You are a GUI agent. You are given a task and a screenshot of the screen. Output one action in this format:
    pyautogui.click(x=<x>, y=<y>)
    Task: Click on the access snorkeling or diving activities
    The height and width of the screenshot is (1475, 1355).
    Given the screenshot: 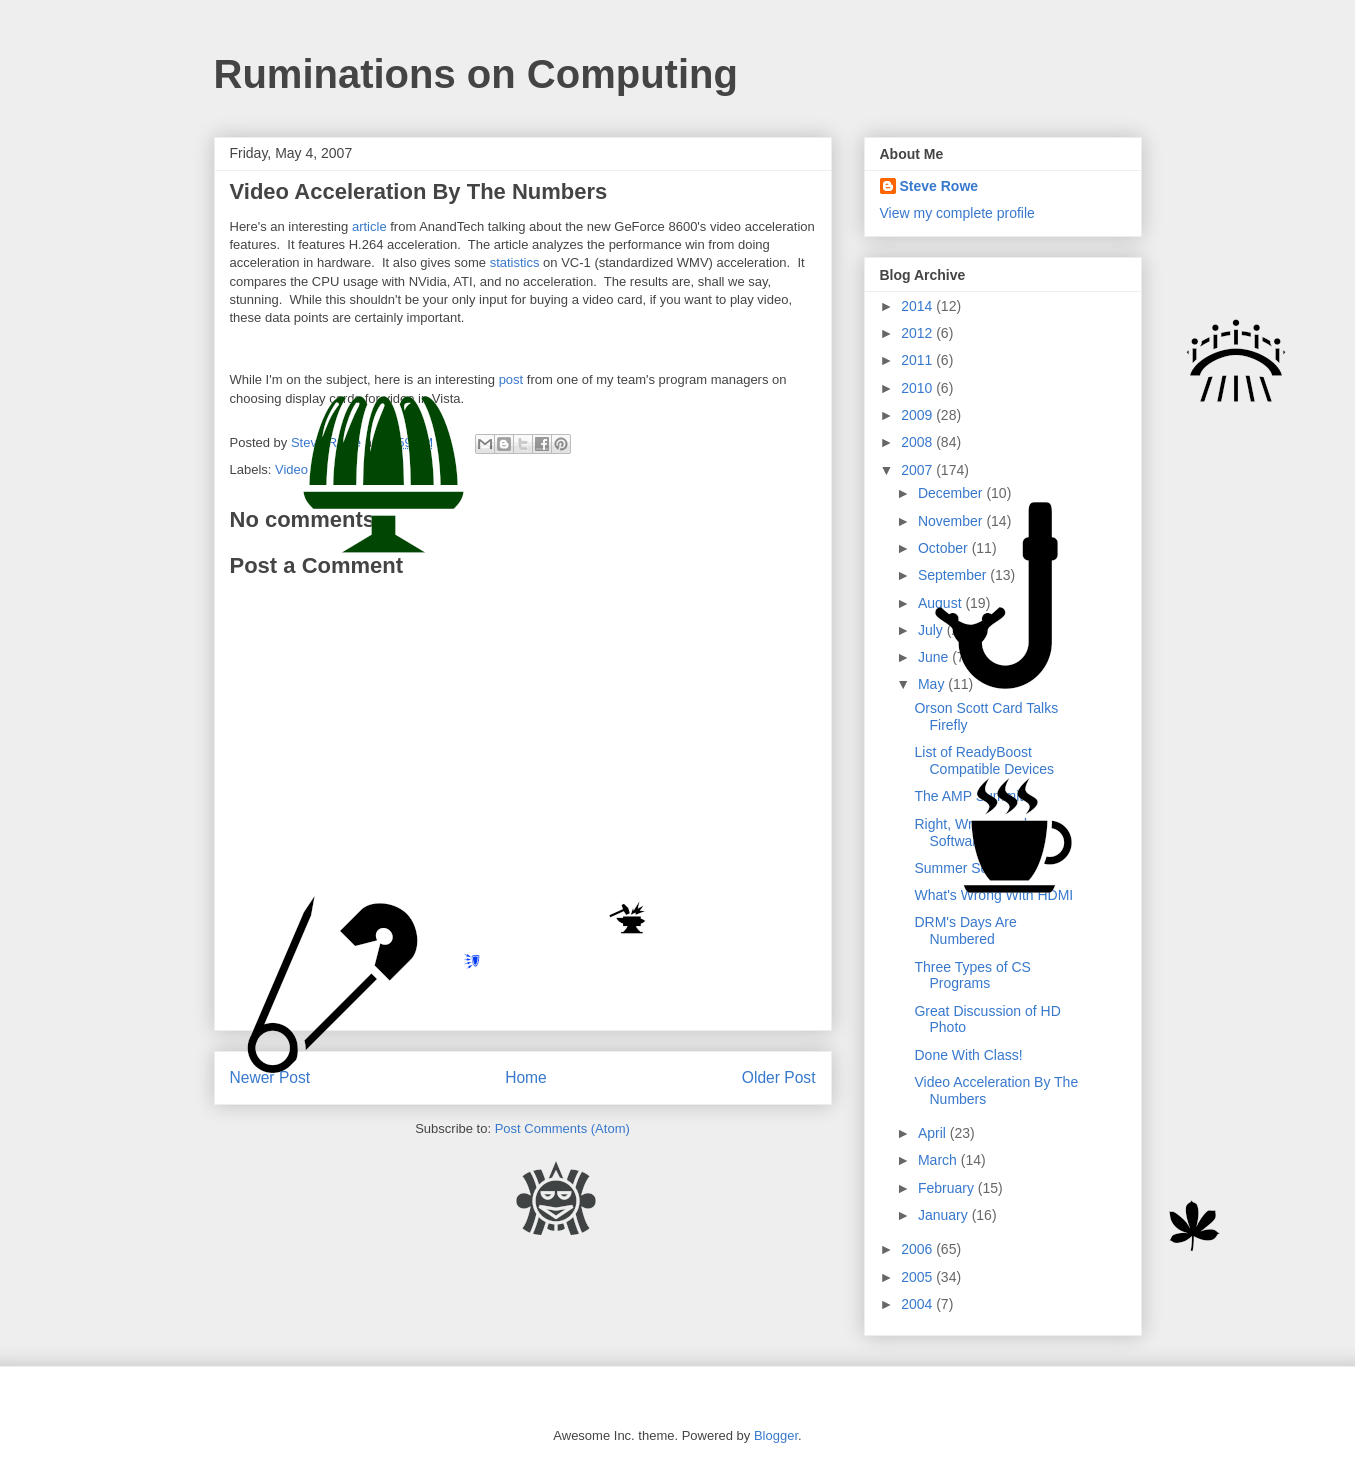 What is the action you would take?
    pyautogui.click(x=996, y=595)
    